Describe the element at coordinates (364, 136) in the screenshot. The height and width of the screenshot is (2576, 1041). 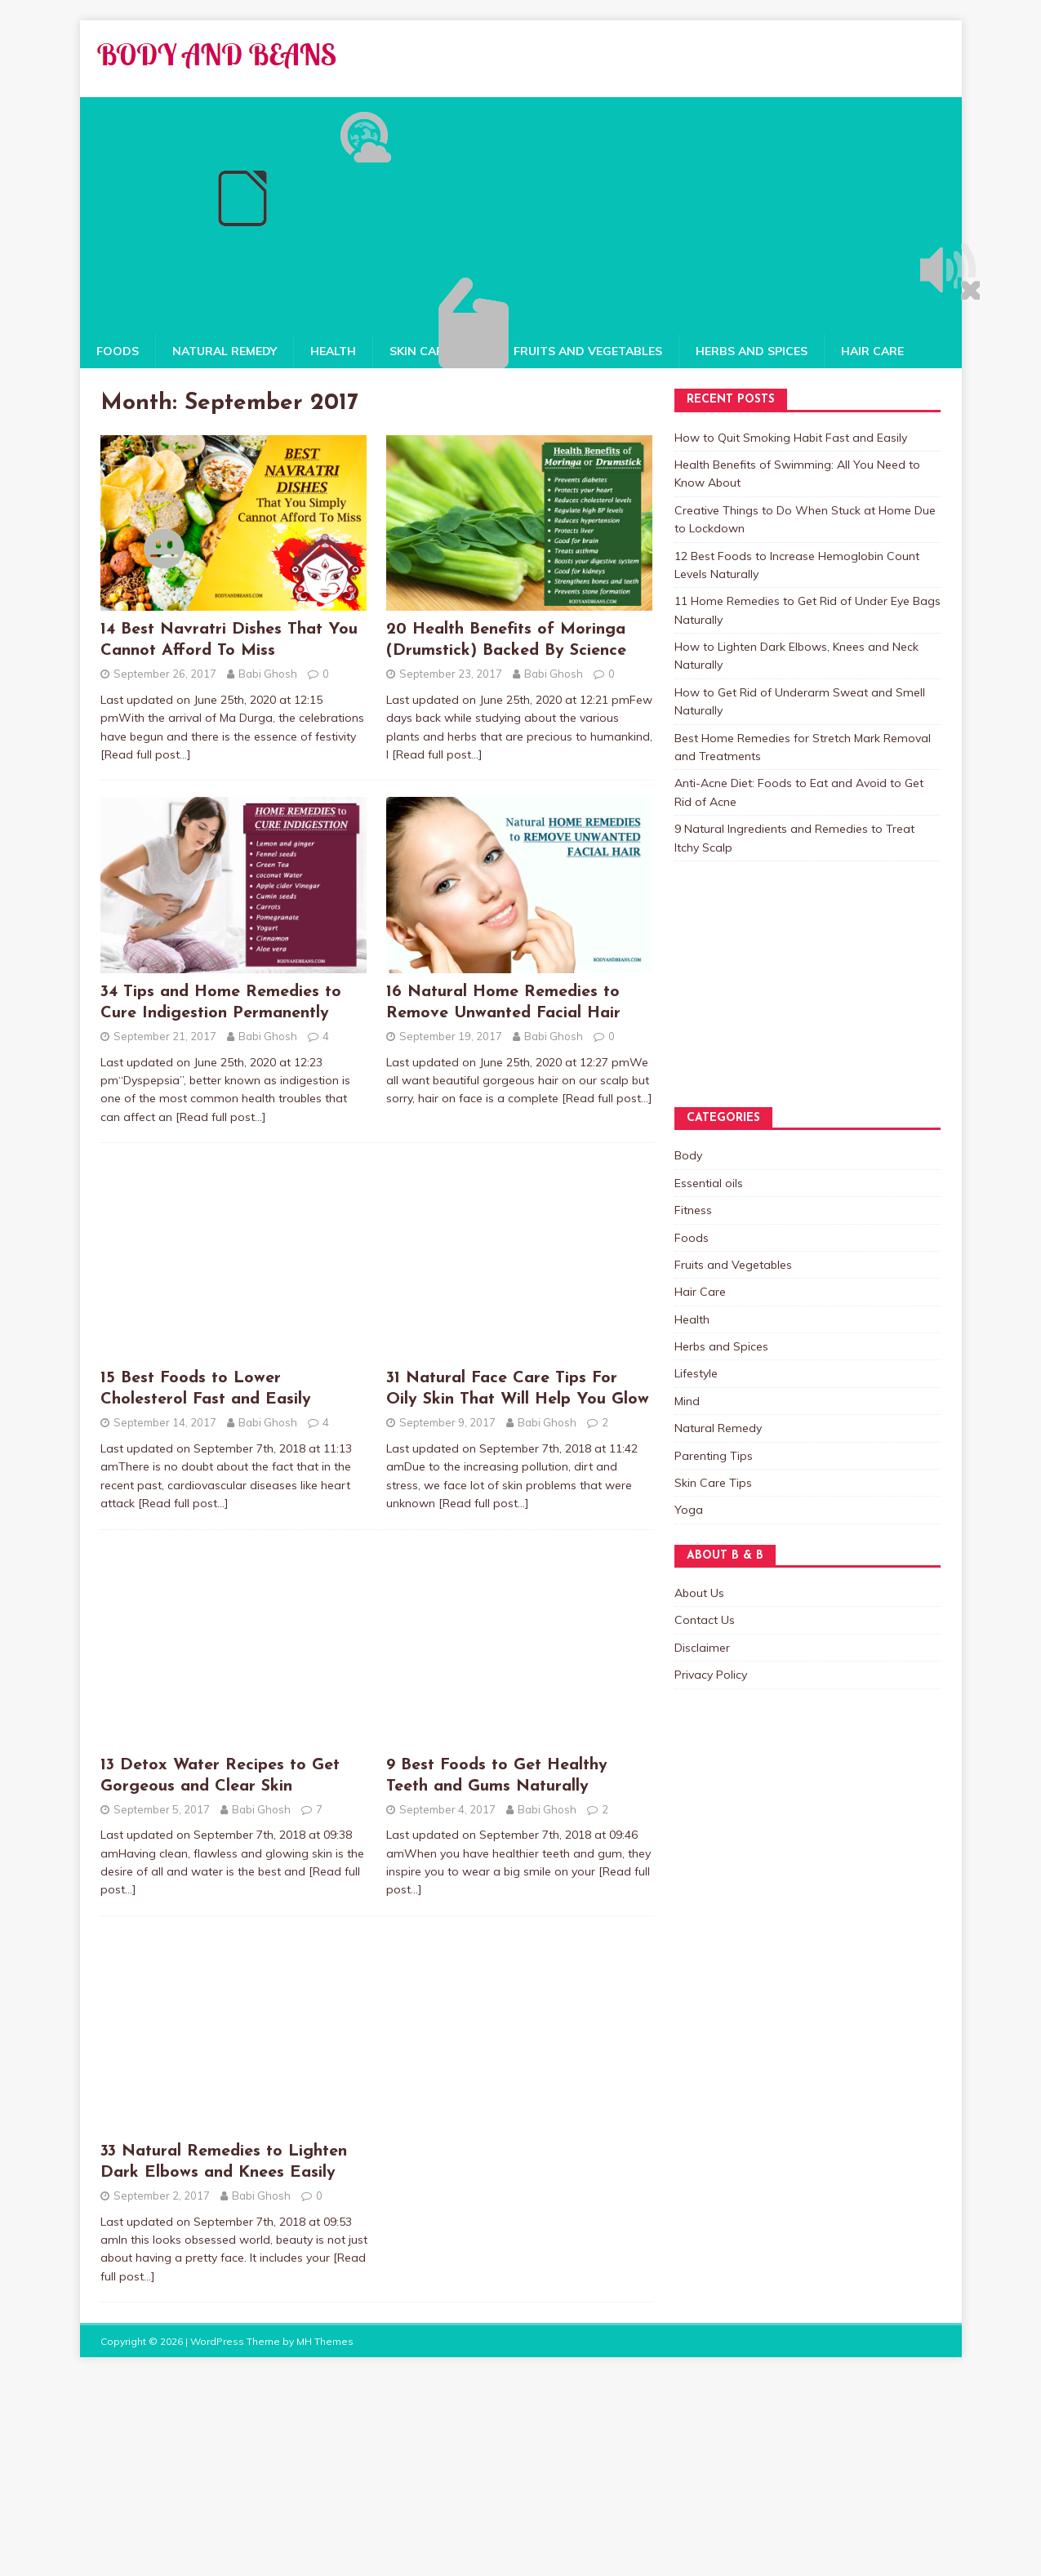
I see `indicates partly cloudy night weather conditions` at that location.